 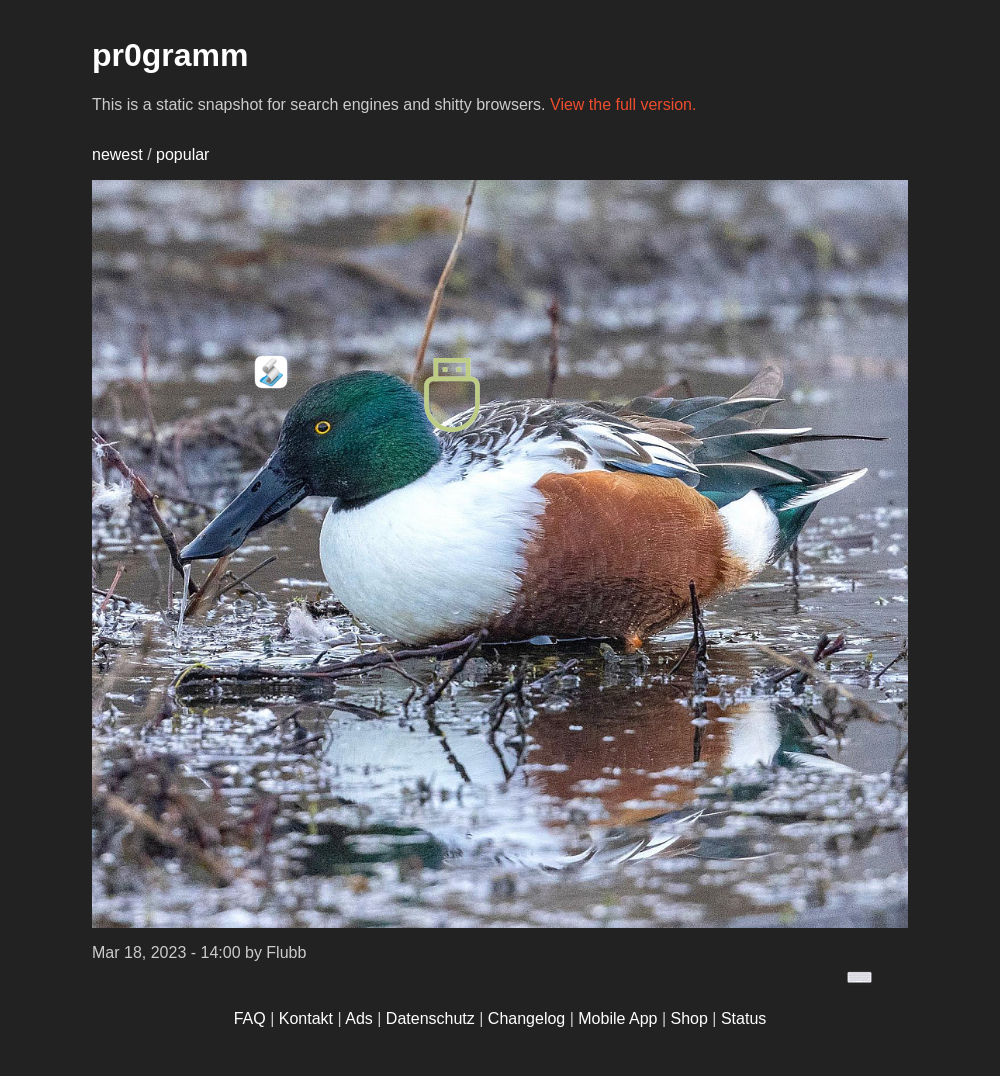 What do you see at coordinates (452, 395) in the screenshot?
I see `access removable media settings` at bounding box center [452, 395].